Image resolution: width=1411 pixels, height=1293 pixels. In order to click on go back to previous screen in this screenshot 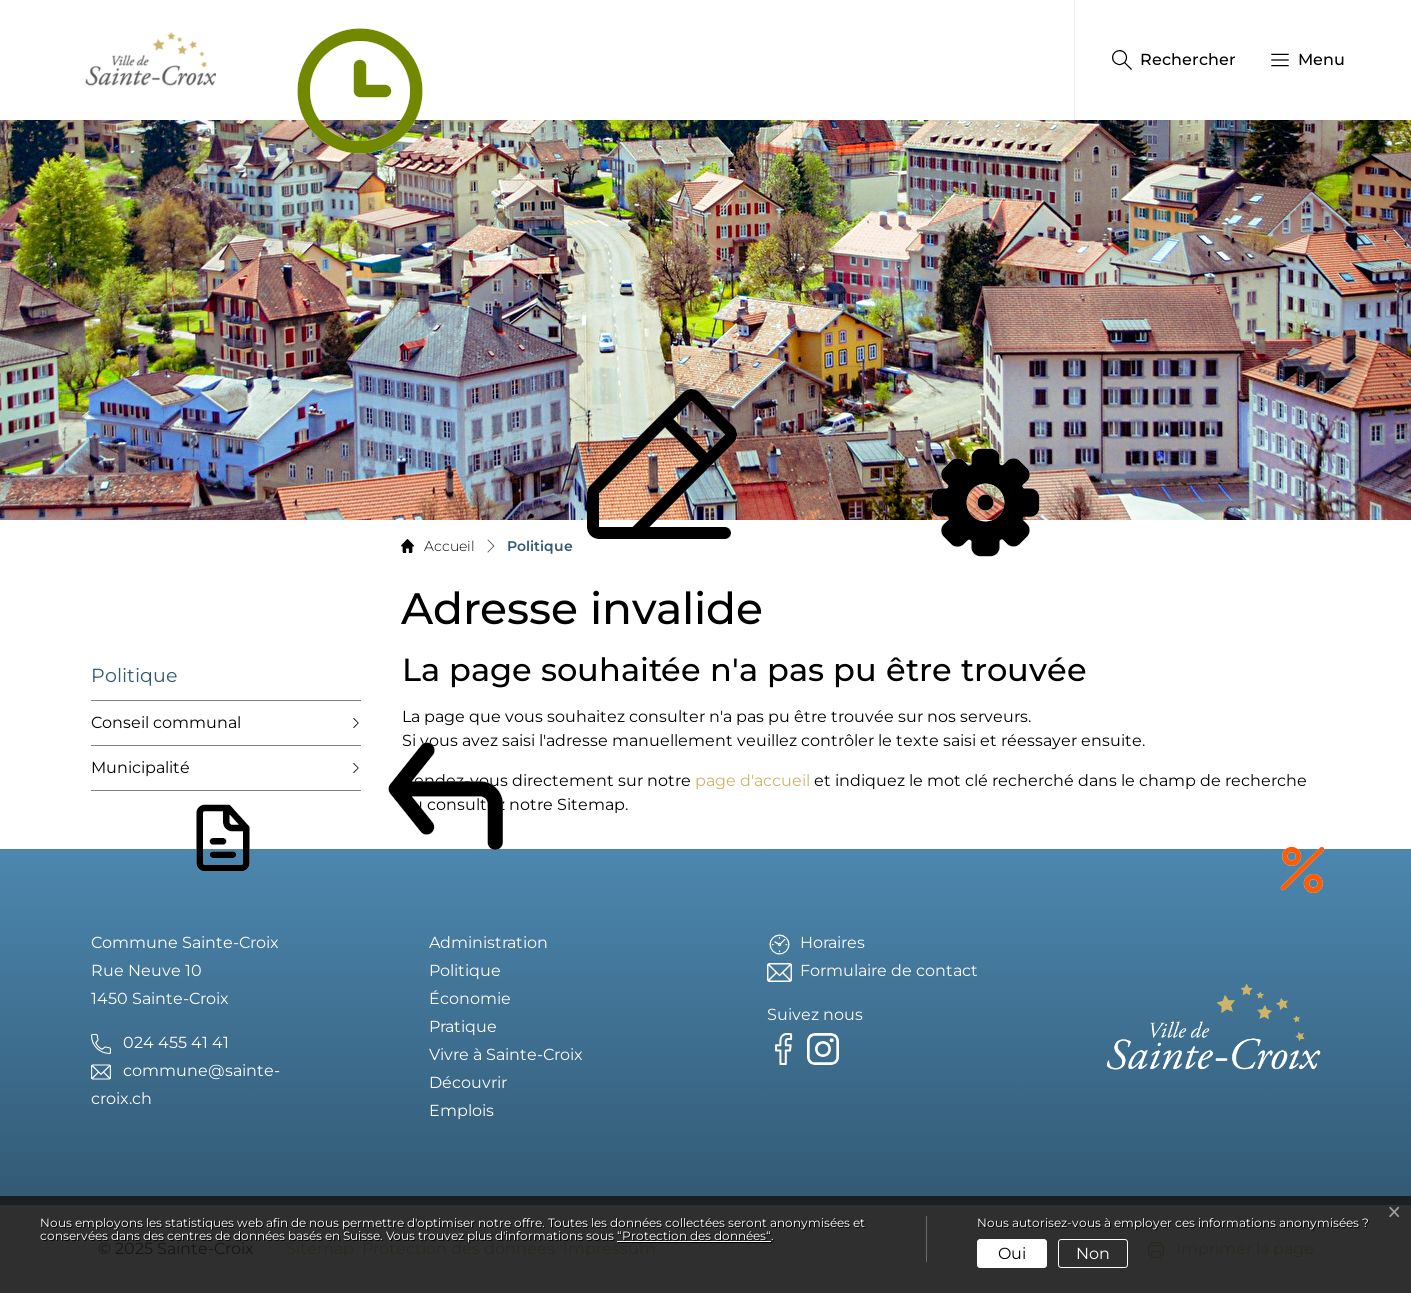, I will do `click(449, 796)`.